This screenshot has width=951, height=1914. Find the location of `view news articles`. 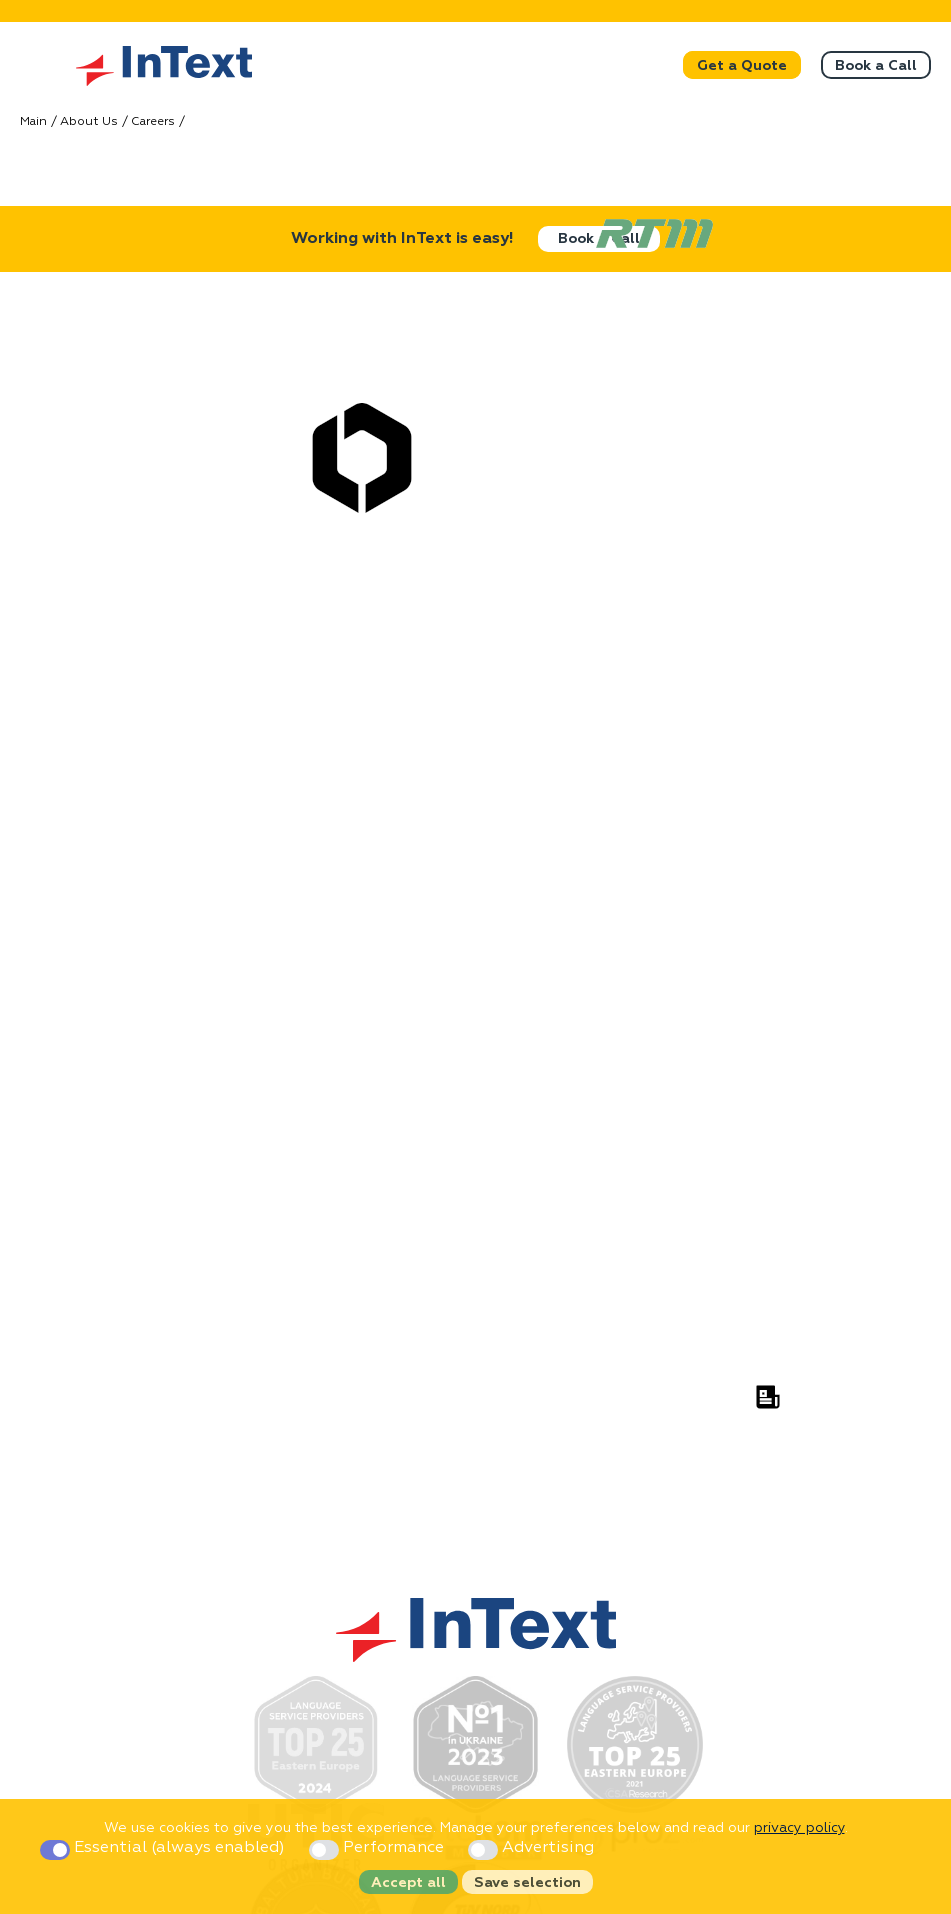

view news articles is located at coordinates (768, 1397).